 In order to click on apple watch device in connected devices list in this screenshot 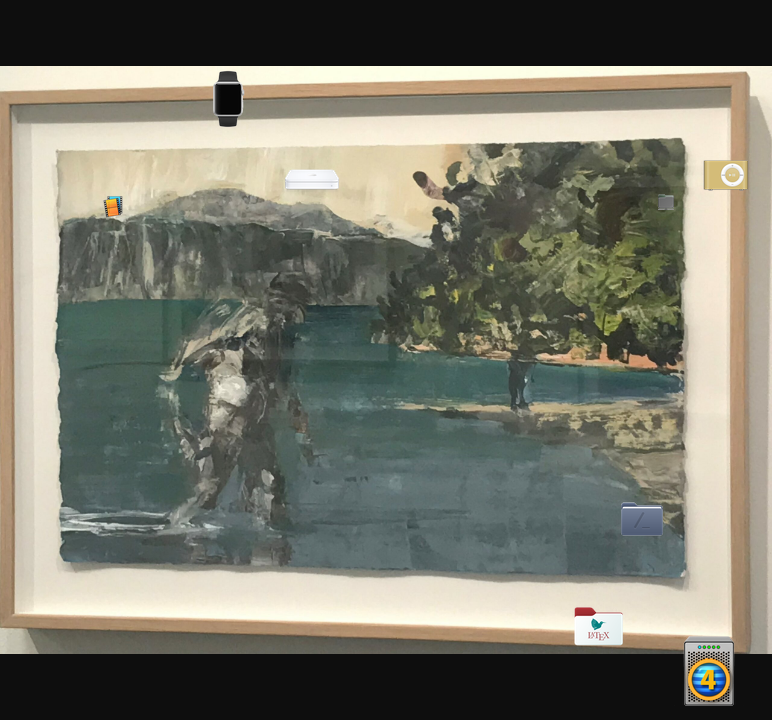, I will do `click(228, 99)`.